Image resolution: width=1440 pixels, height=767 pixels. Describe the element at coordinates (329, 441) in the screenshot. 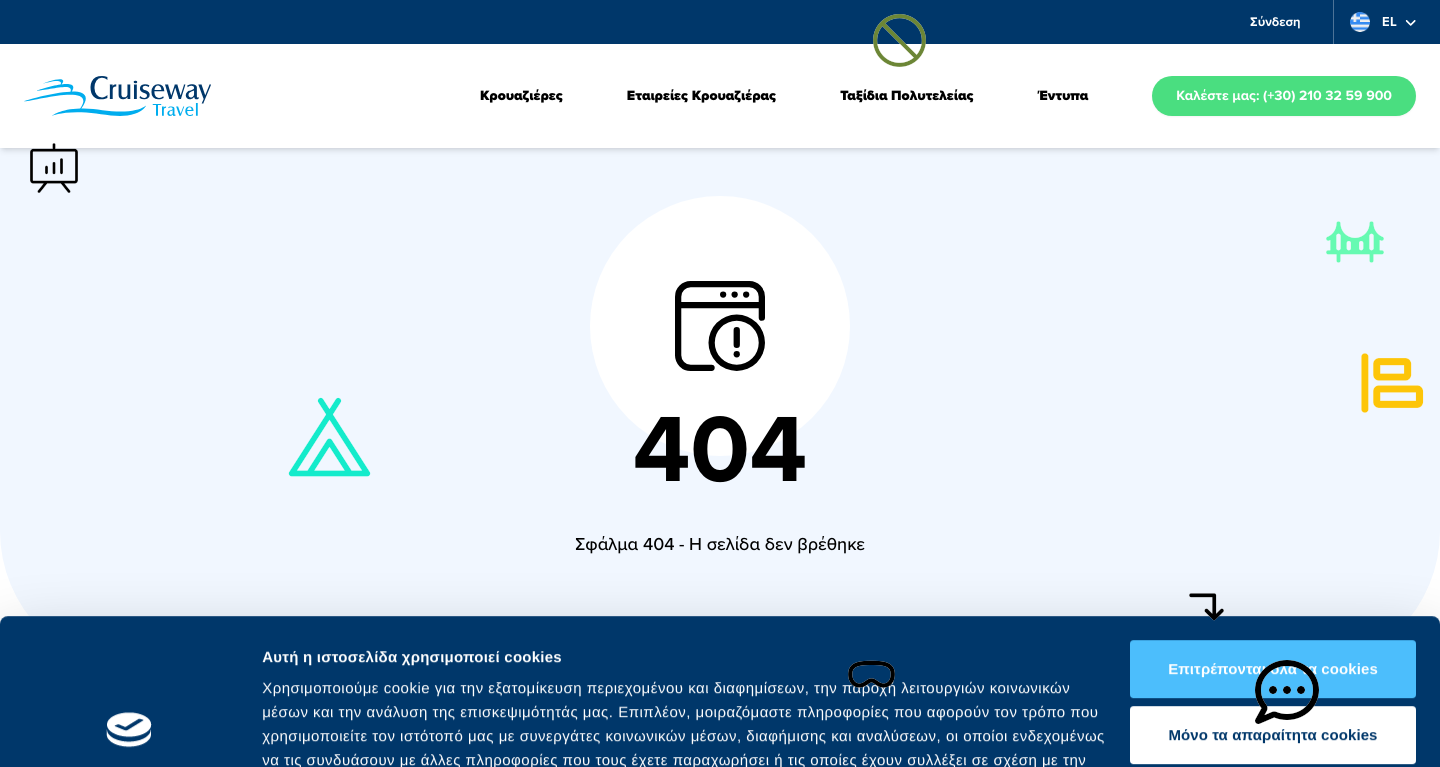

I see `view camping or outdoor accommodations` at that location.